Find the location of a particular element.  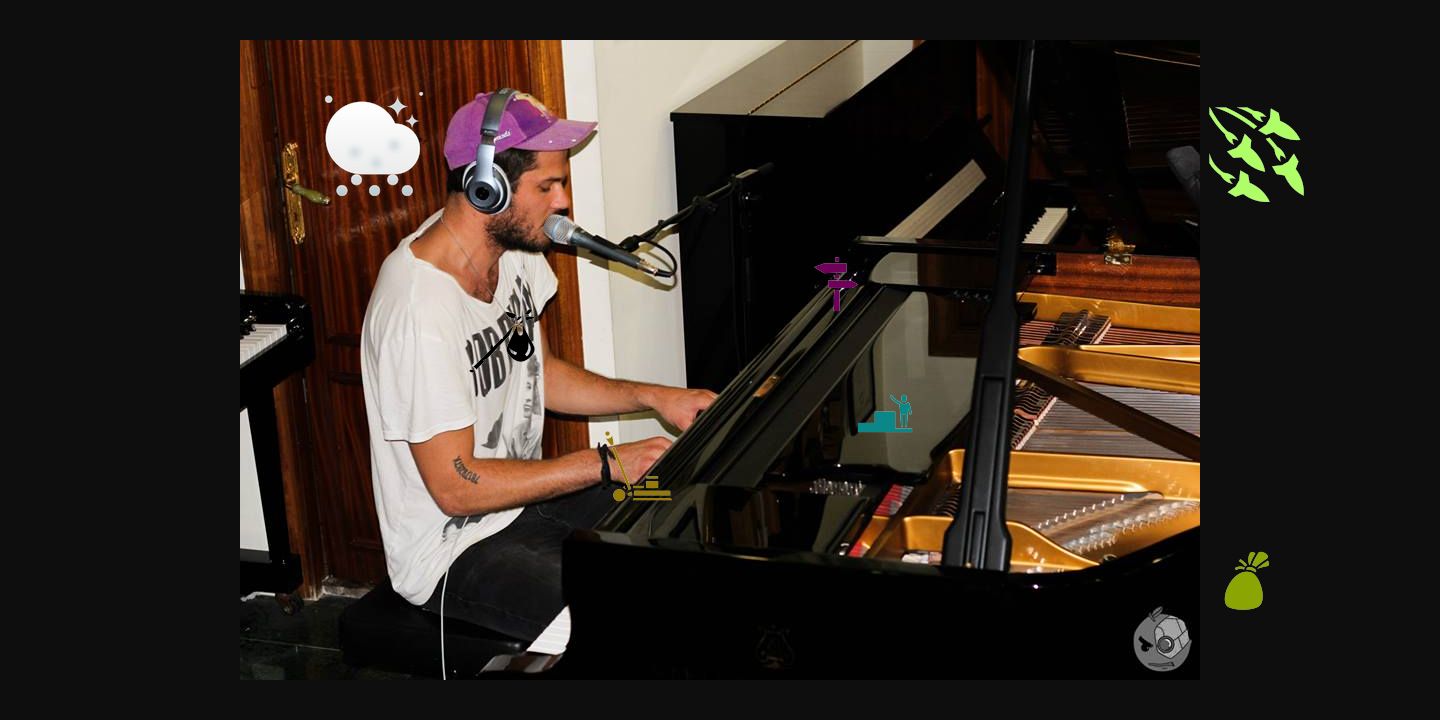

launch multiple projectile attack is located at coordinates (1257, 155).